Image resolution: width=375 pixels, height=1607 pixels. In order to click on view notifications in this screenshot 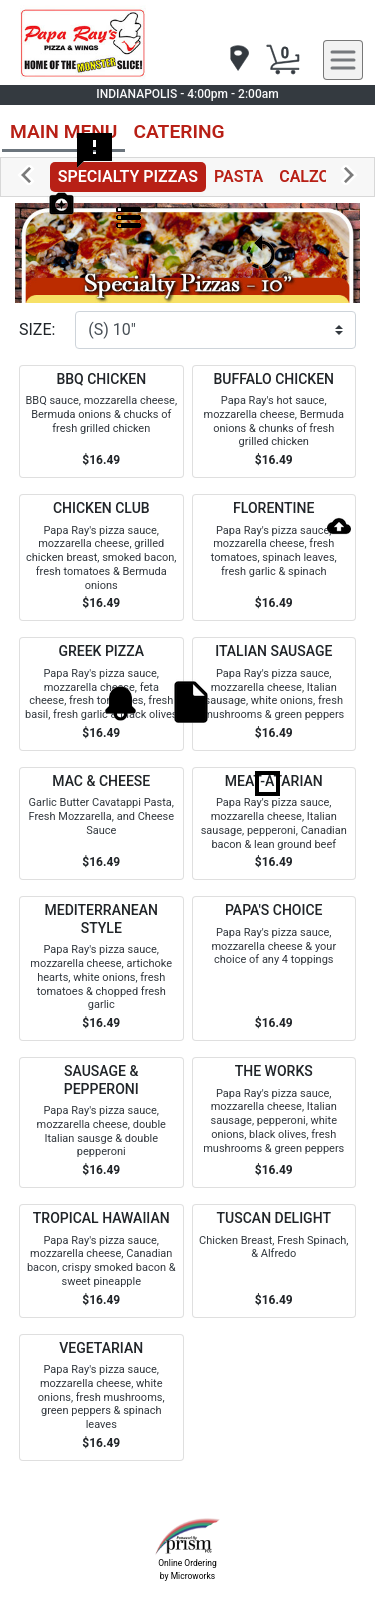, I will do `click(120, 703)`.